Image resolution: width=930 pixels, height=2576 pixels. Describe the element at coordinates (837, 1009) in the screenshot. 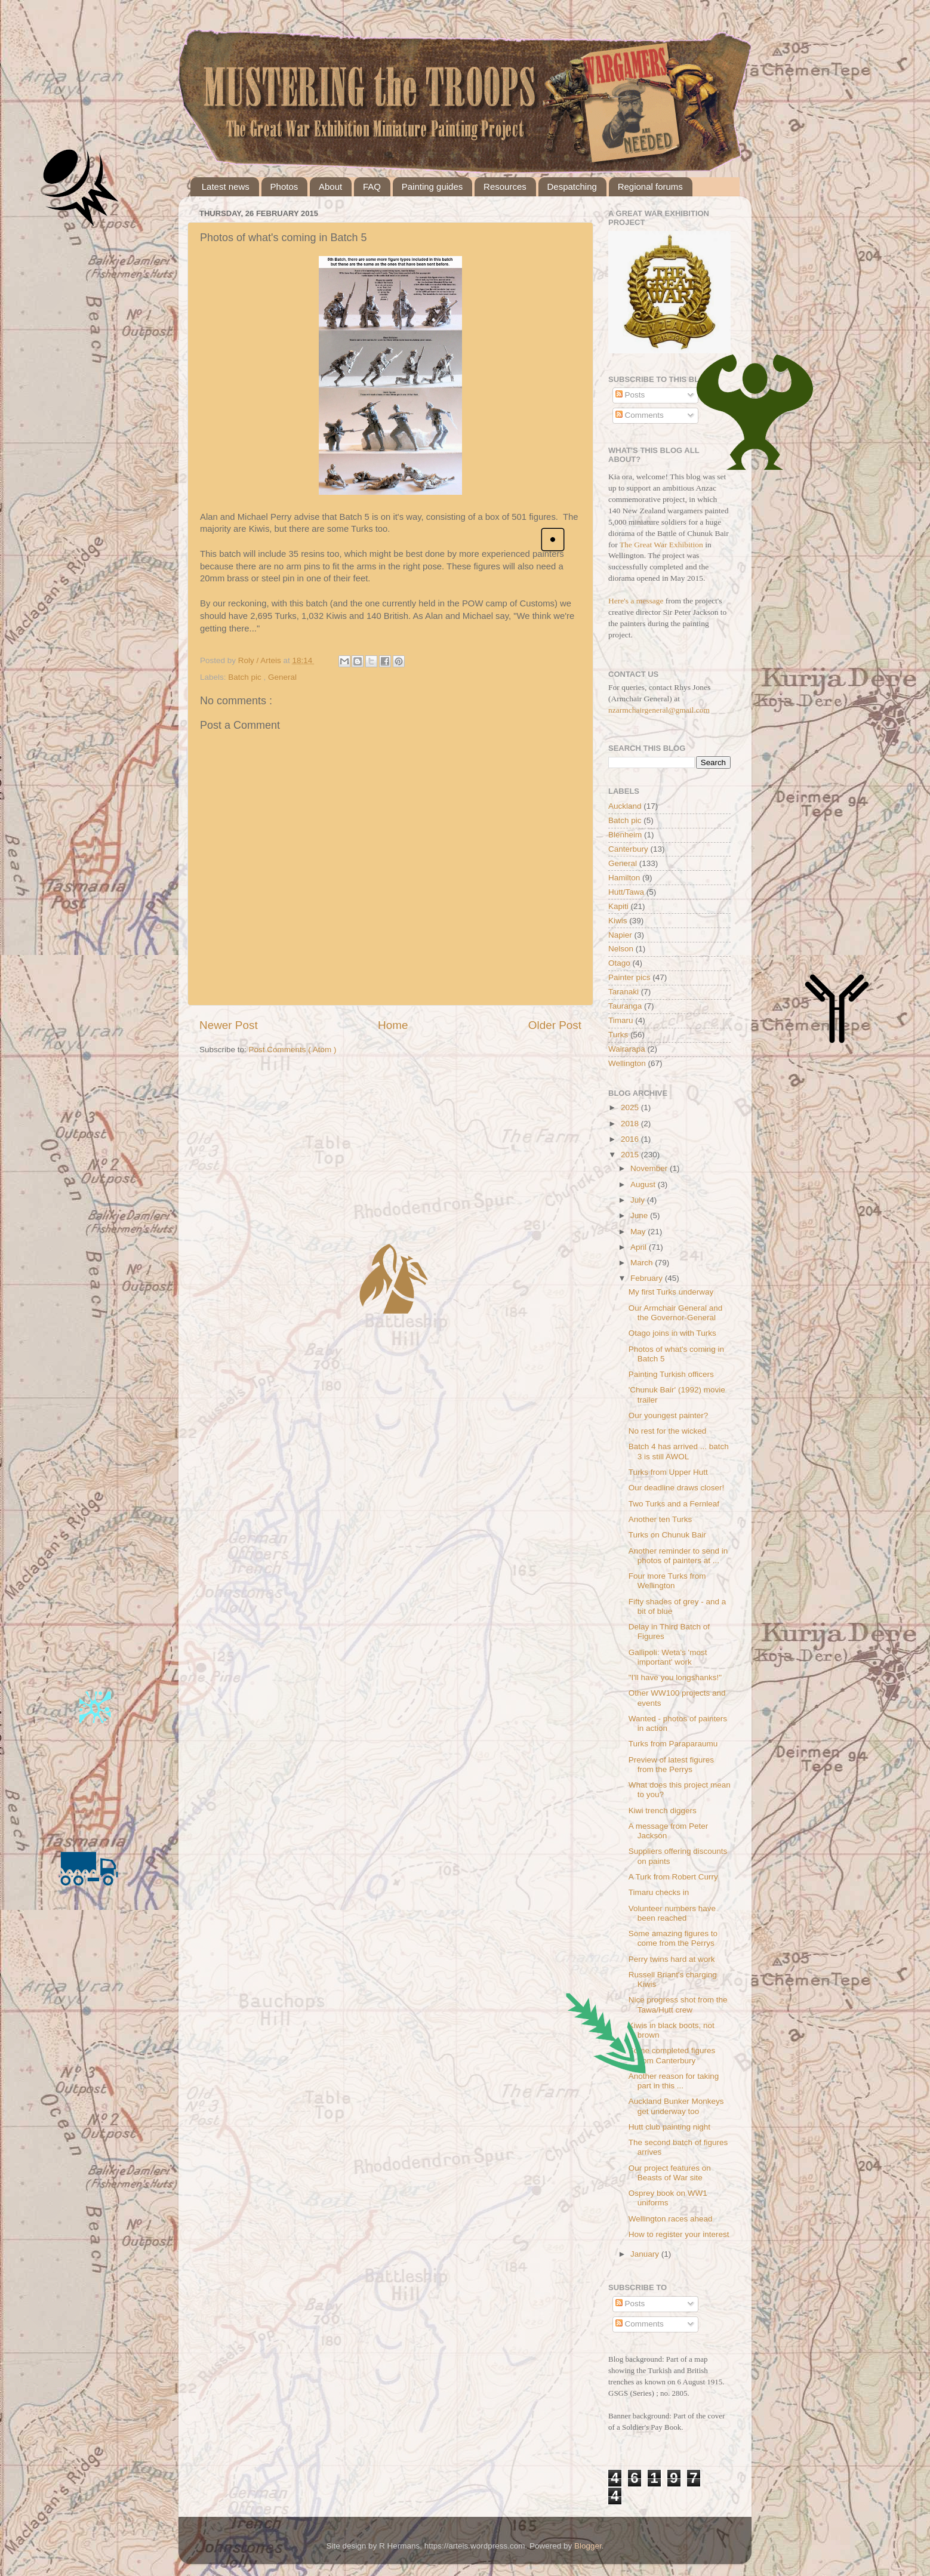

I see `view immune system or antibody information` at that location.